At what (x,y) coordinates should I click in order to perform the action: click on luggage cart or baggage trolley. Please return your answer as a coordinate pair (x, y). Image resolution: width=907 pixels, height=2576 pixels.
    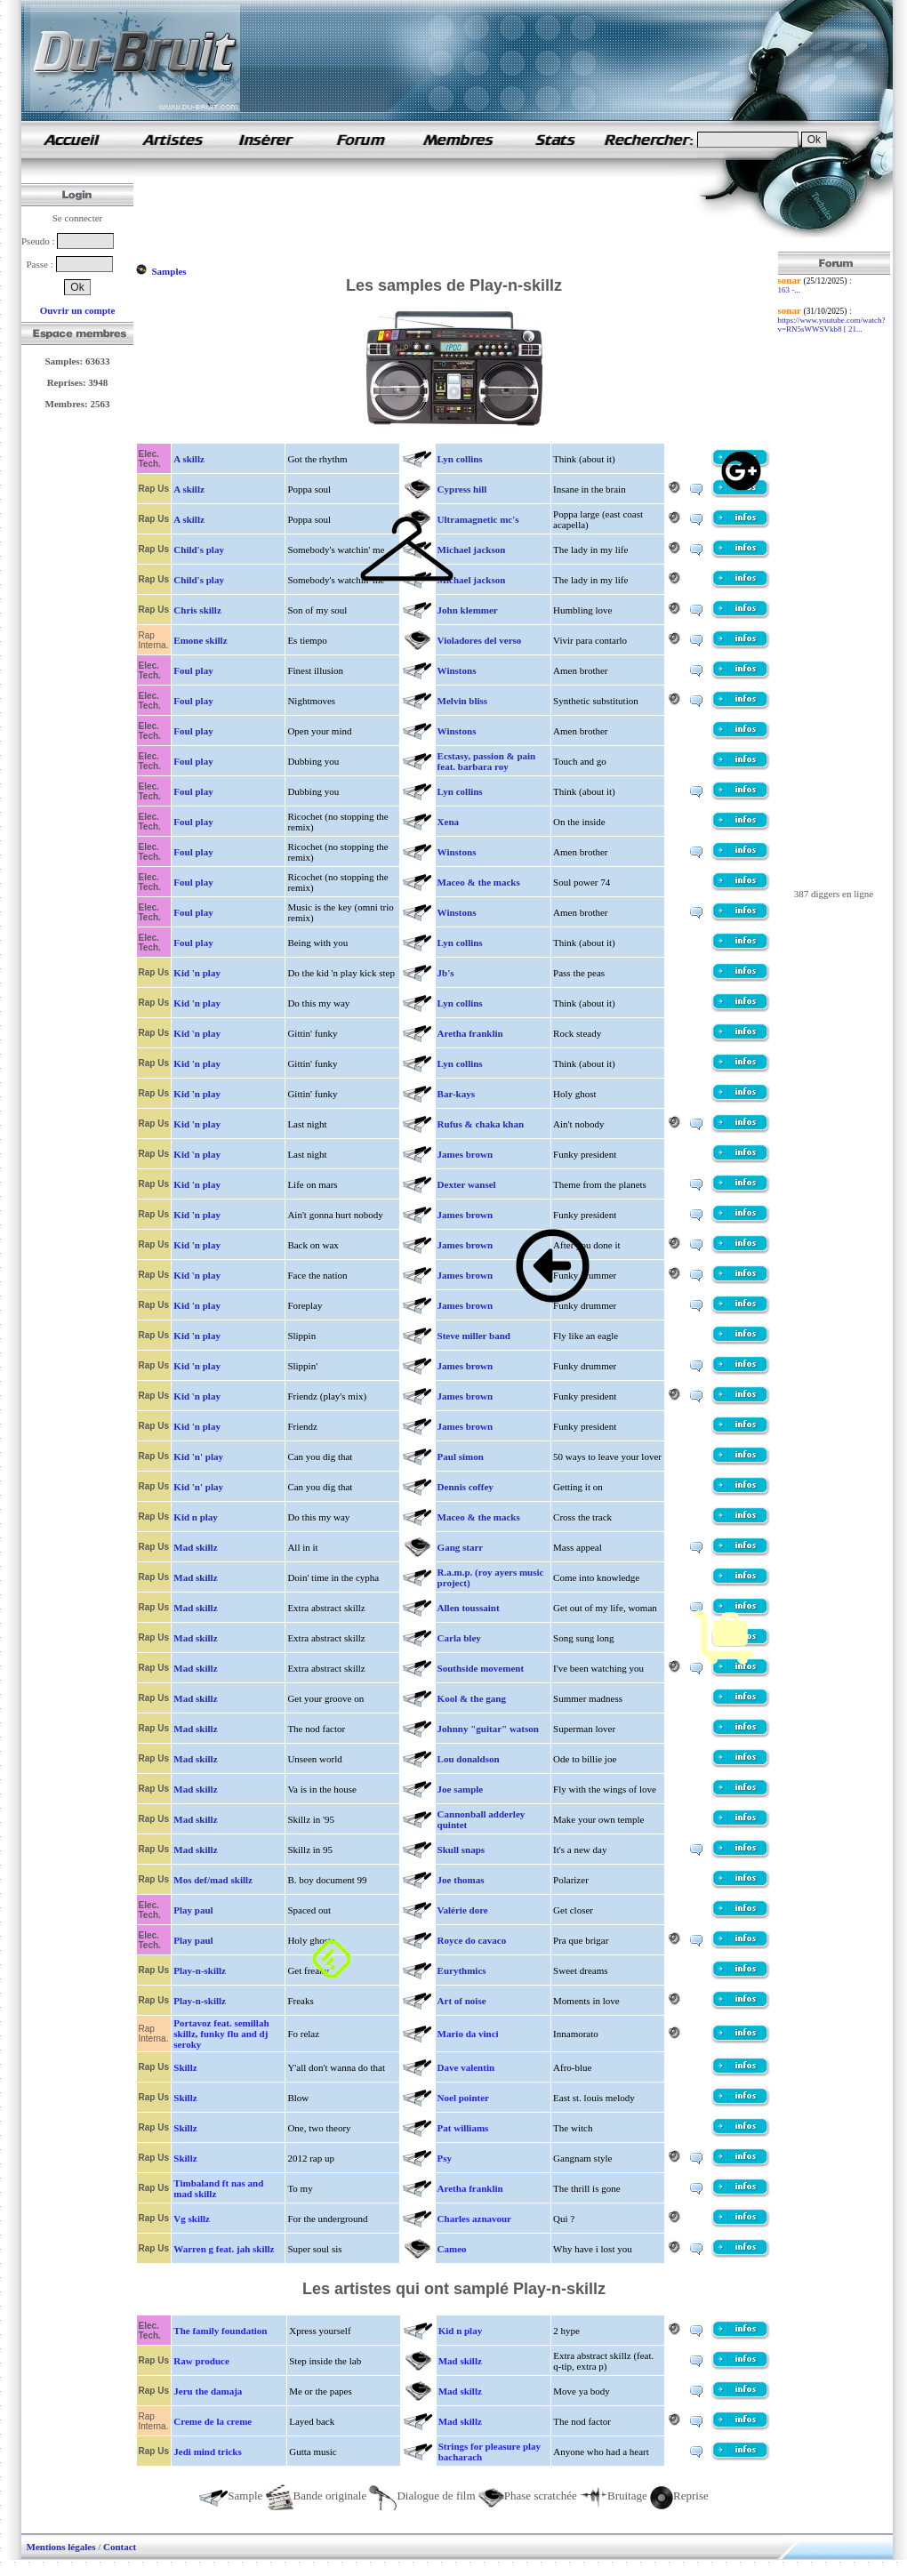
    Looking at the image, I should click on (724, 1637).